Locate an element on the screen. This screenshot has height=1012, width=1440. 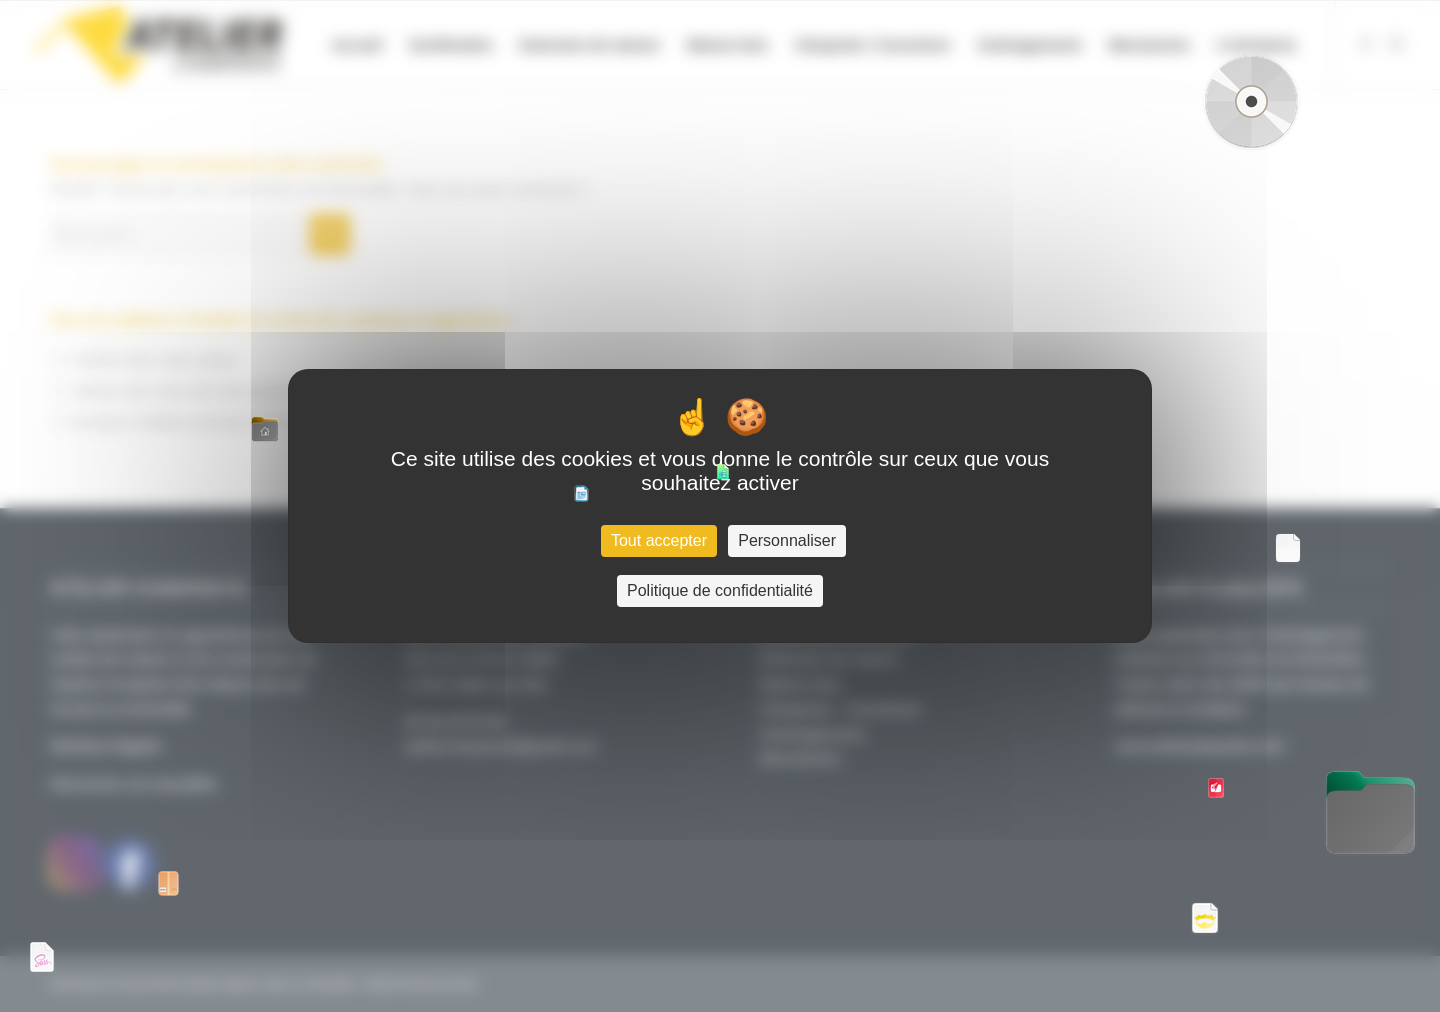
open a libreoffice writer text document is located at coordinates (581, 493).